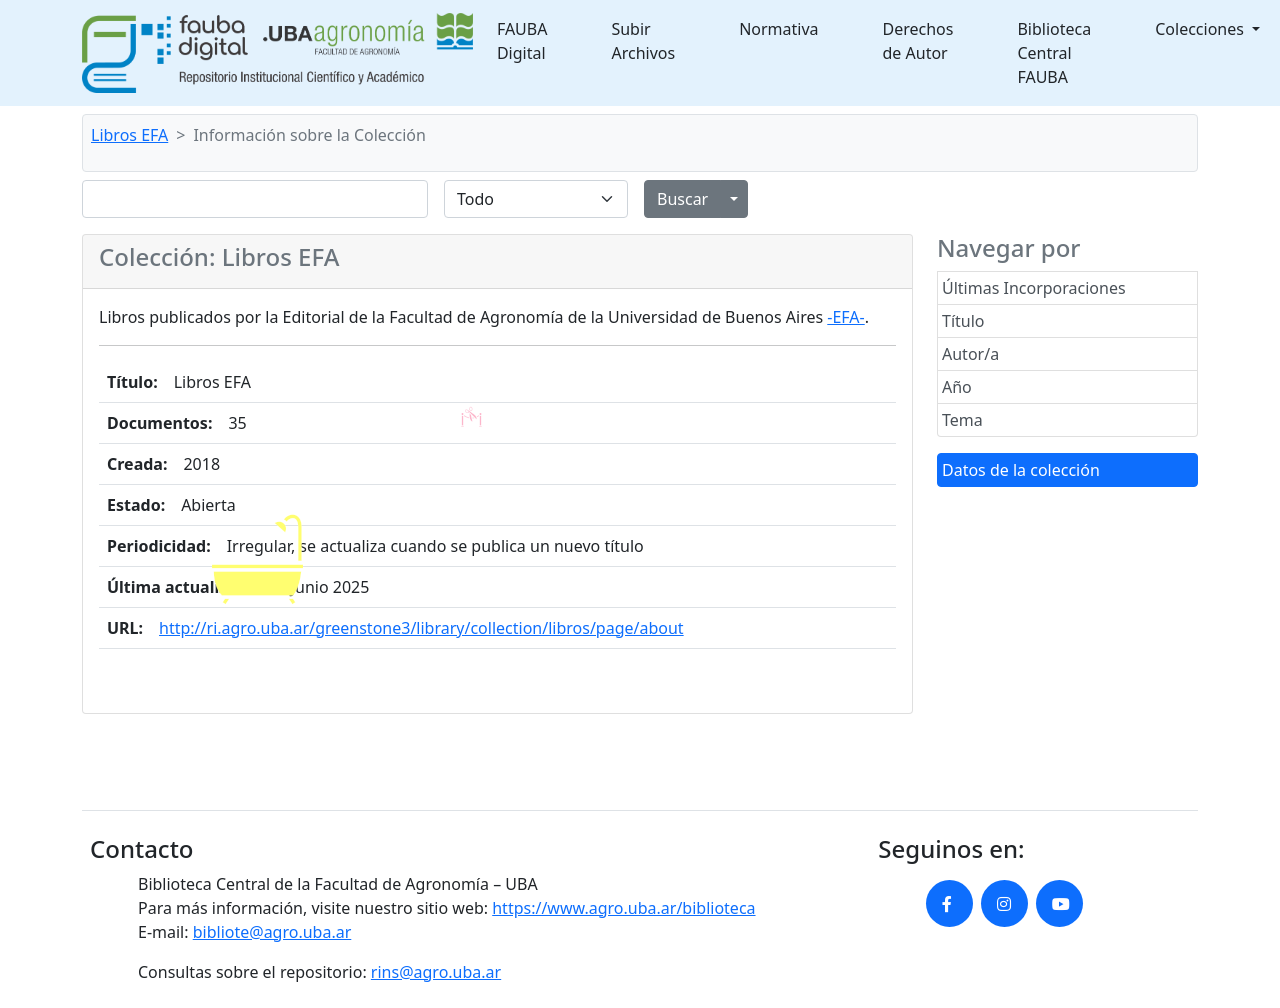  Describe the element at coordinates (257, 558) in the screenshot. I see `indicates bathroom or bathing facilities` at that location.